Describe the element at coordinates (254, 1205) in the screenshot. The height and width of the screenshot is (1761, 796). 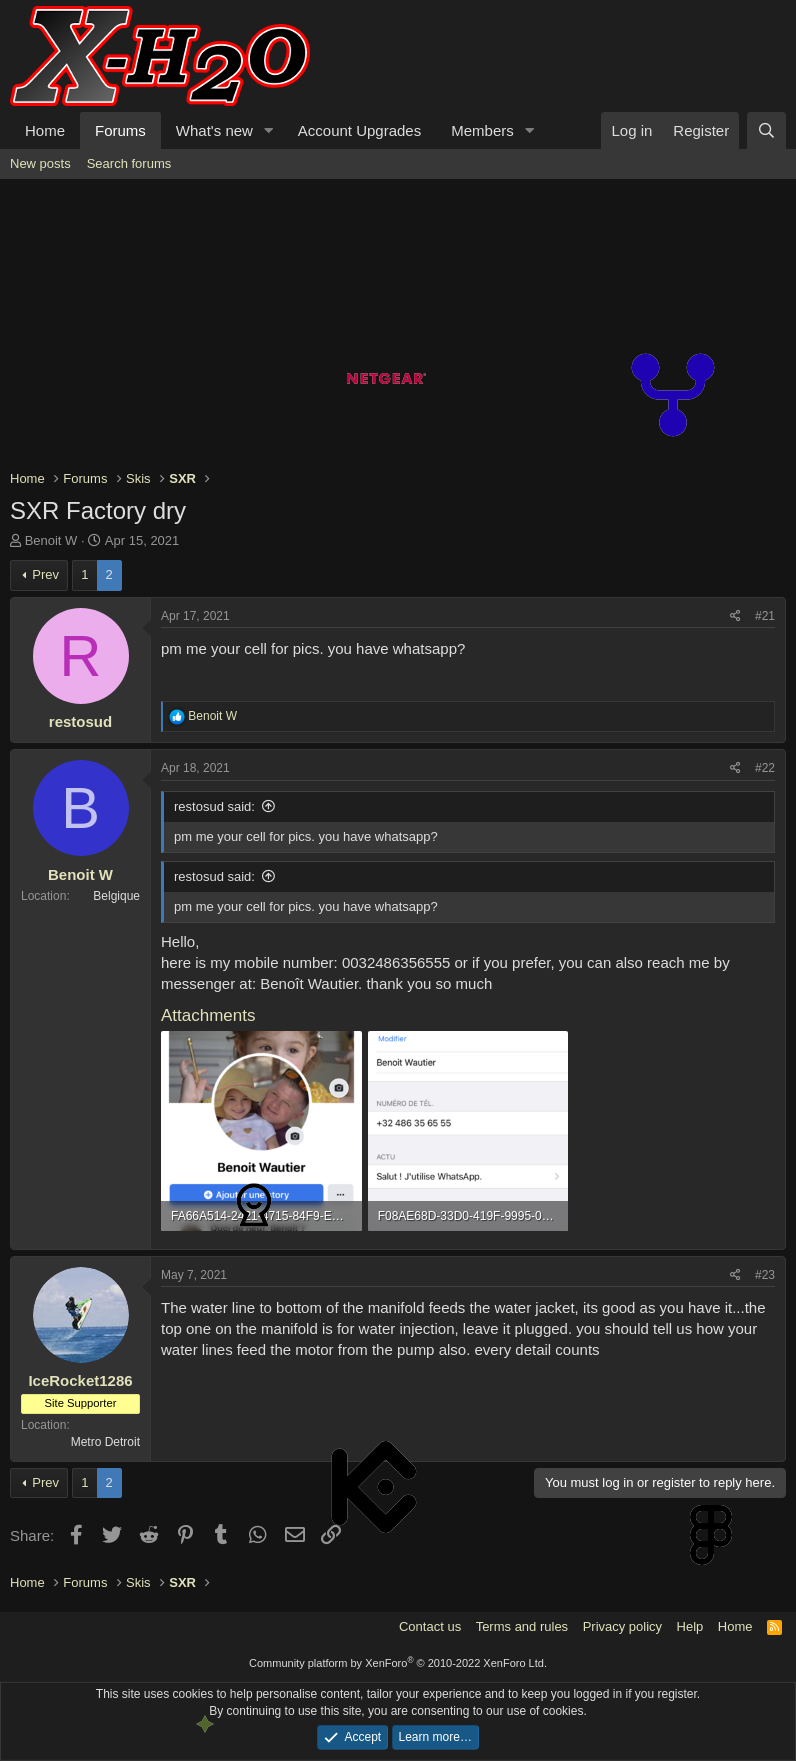
I see `view user profile` at that location.